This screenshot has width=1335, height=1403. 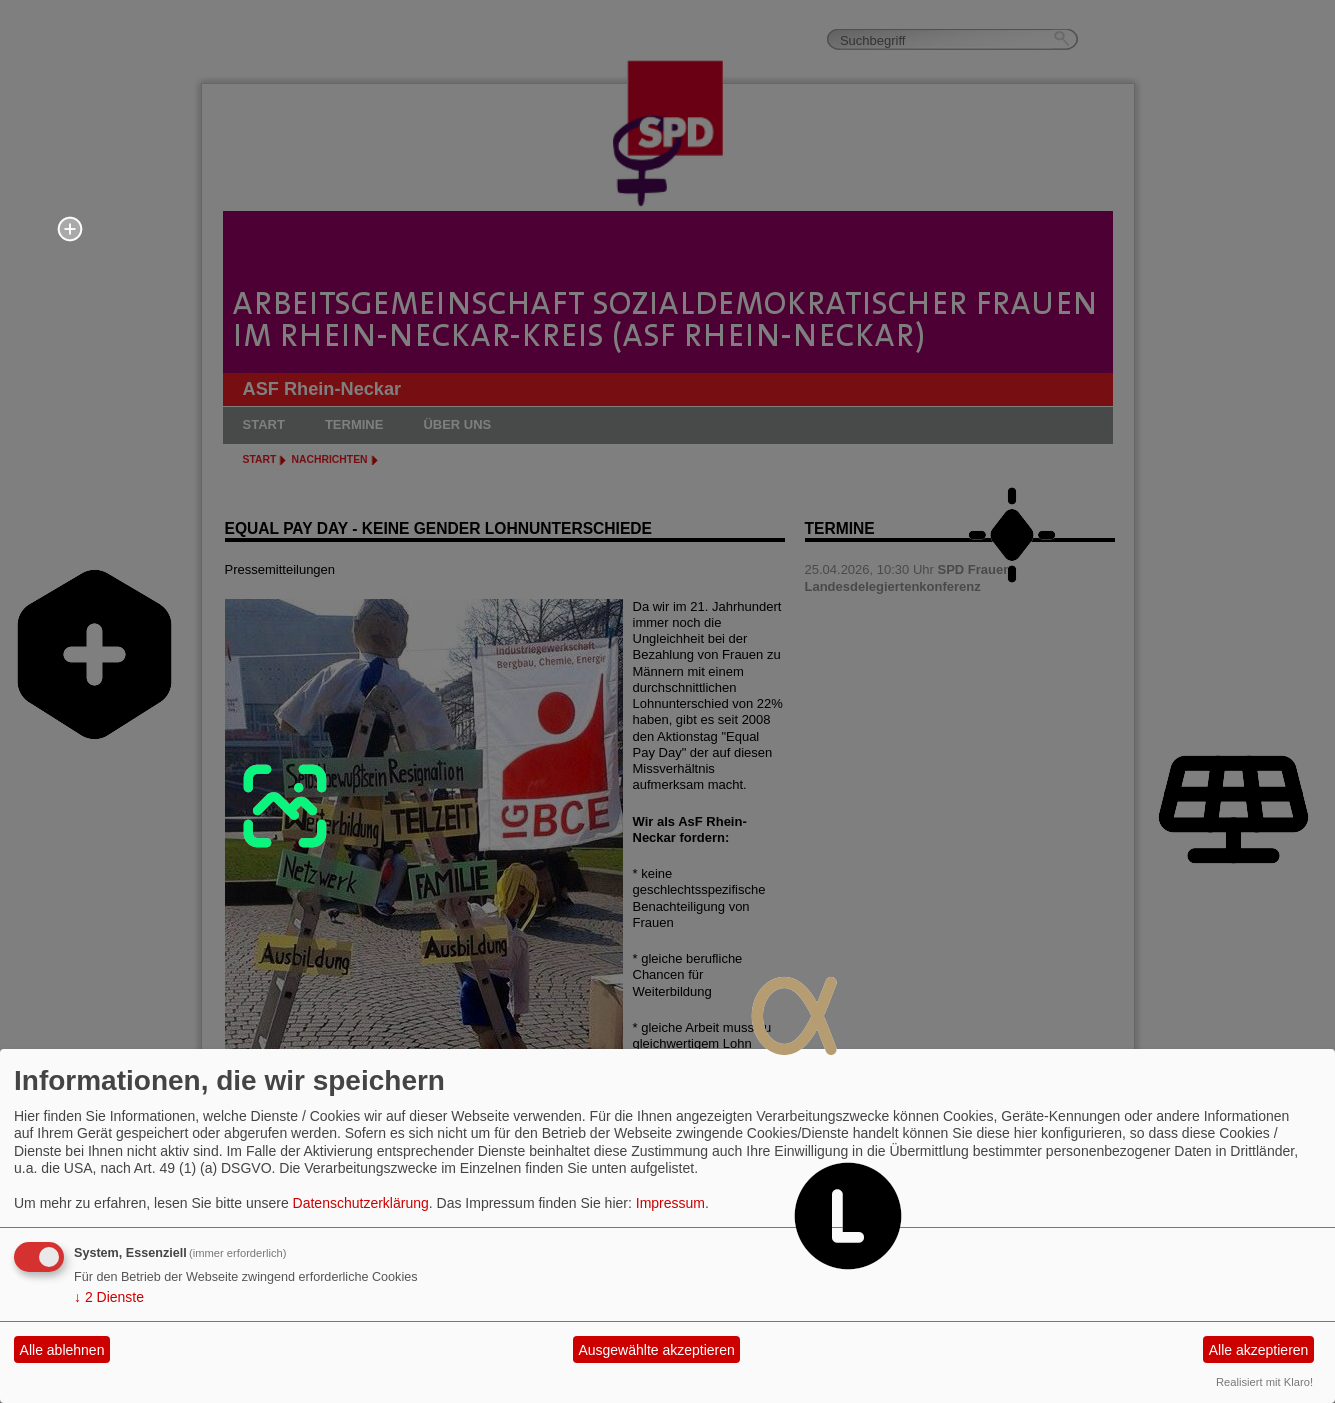 What do you see at coordinates (70, 229) in the screenshot?
I see `add a new item` at bounding box center [70, 229].